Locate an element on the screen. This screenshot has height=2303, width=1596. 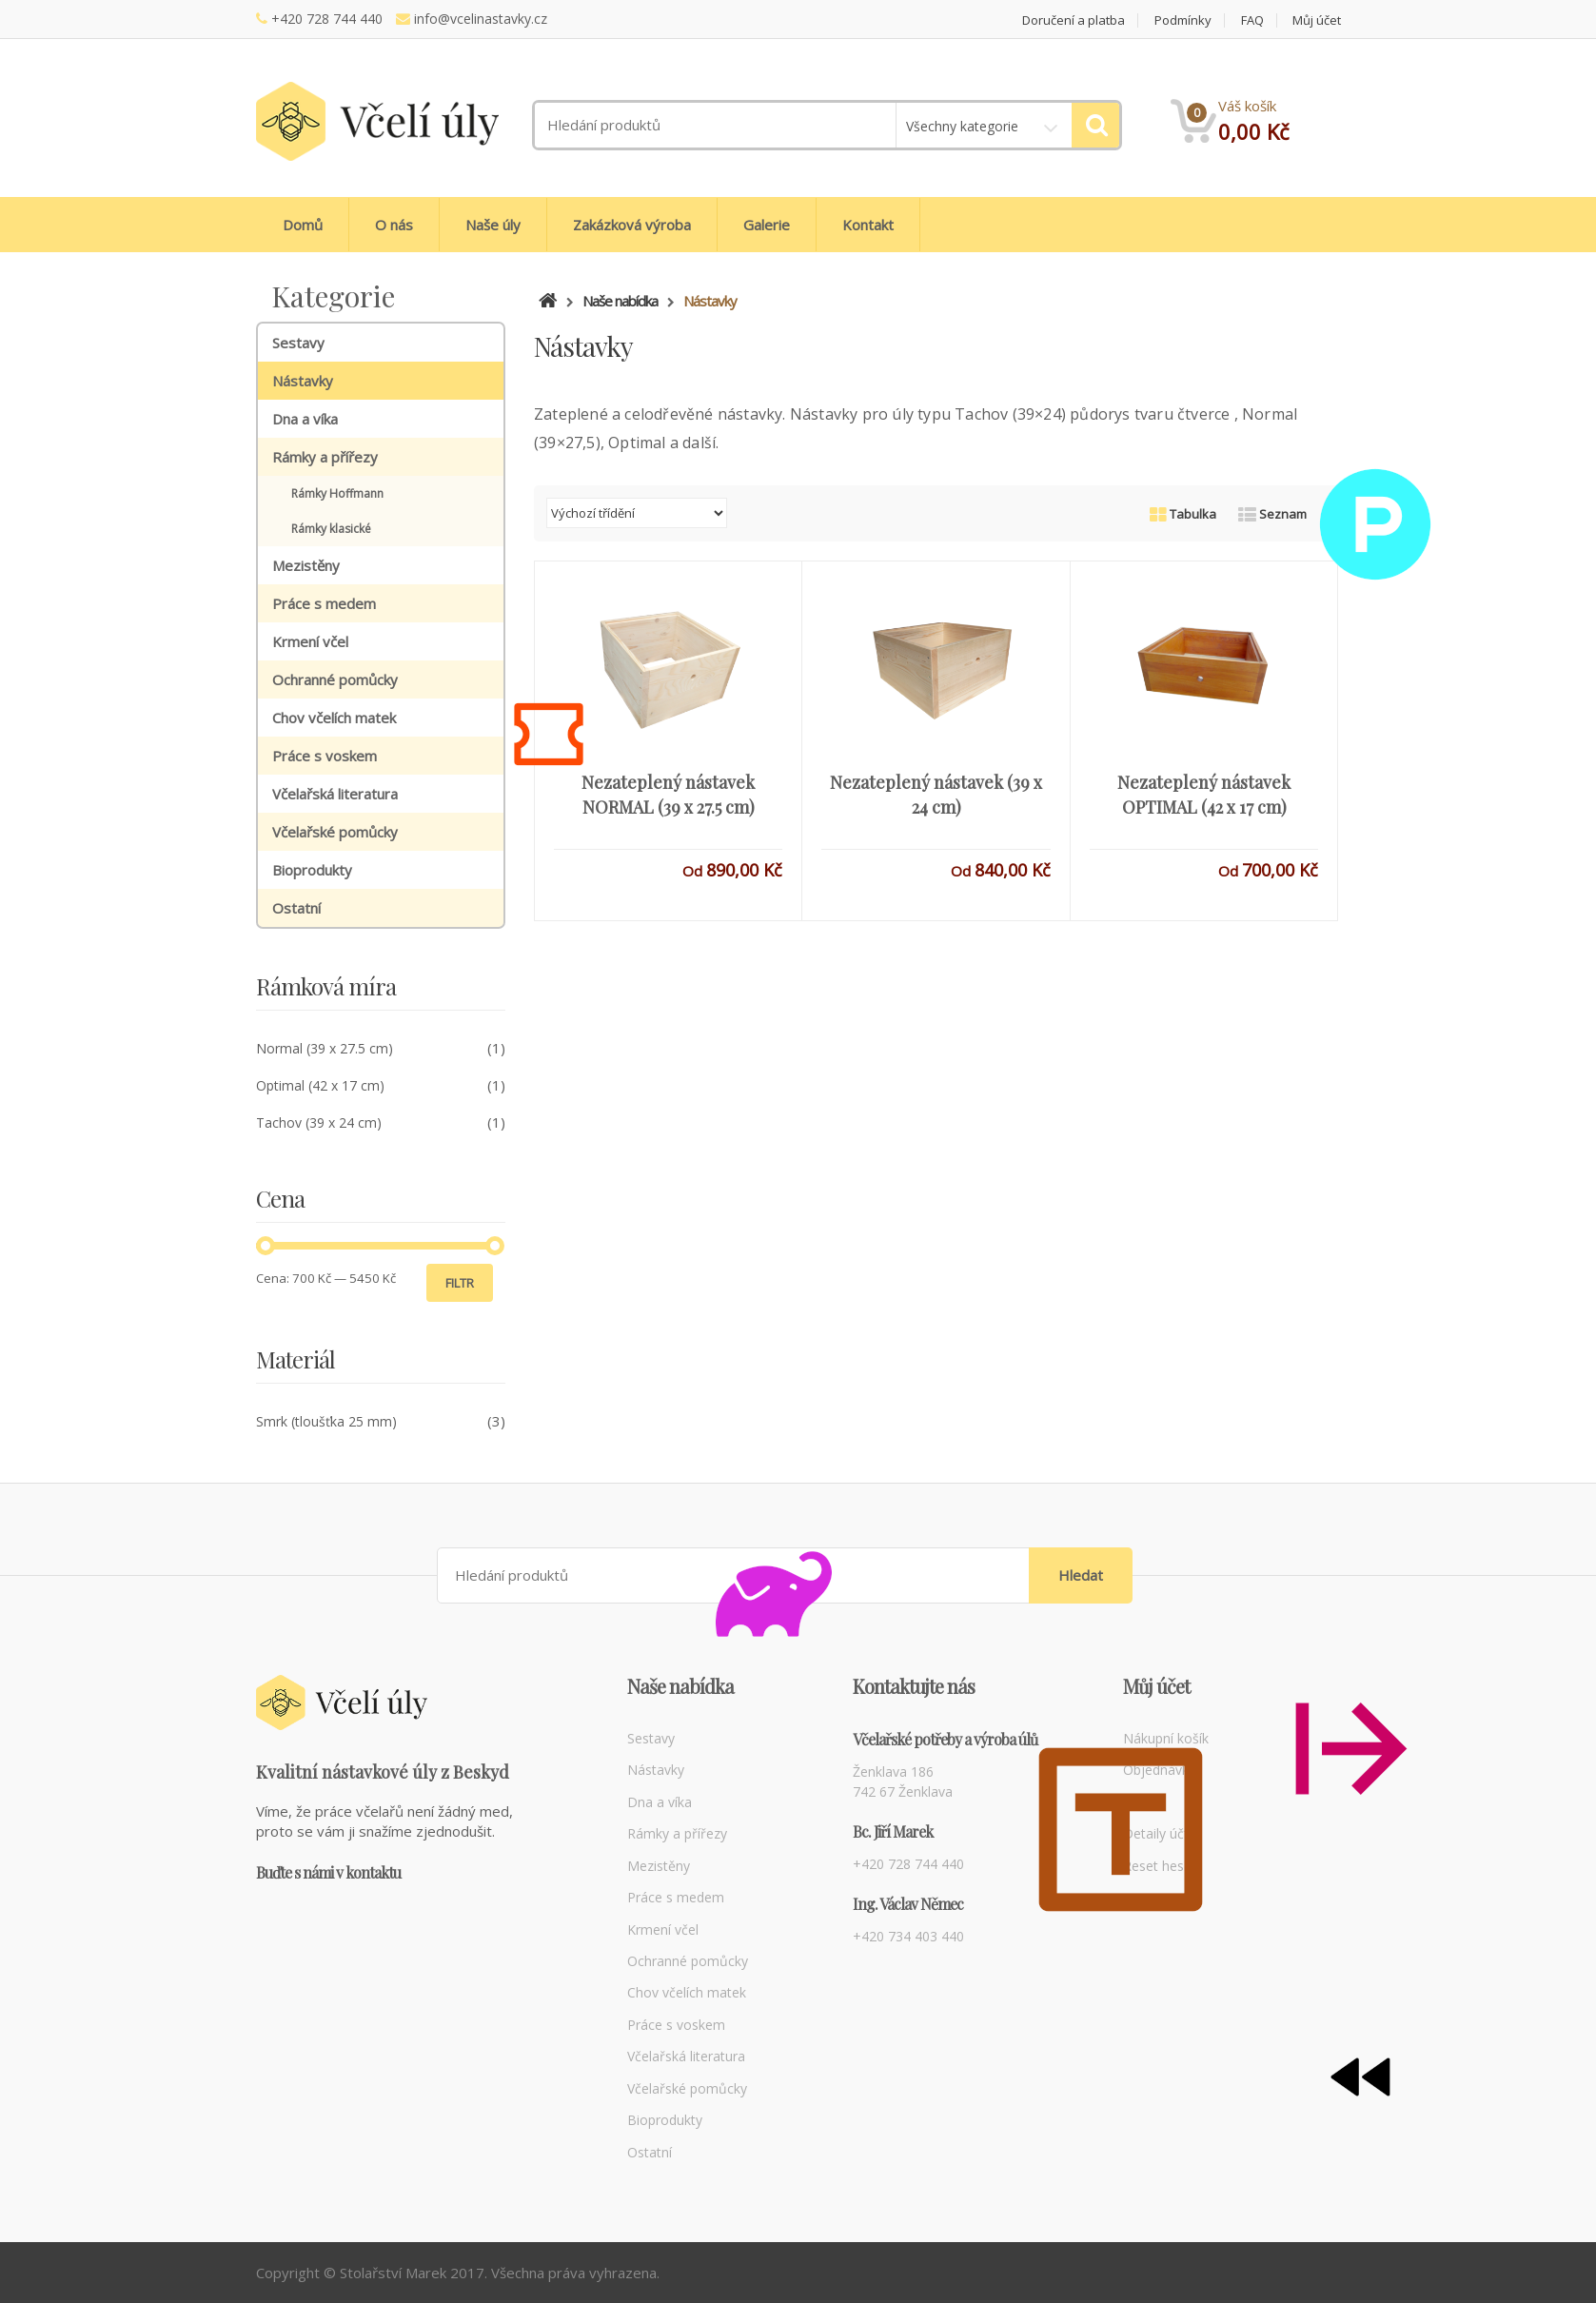
rewind or skip backward in media playback is located at coordinates (1362, 2077).